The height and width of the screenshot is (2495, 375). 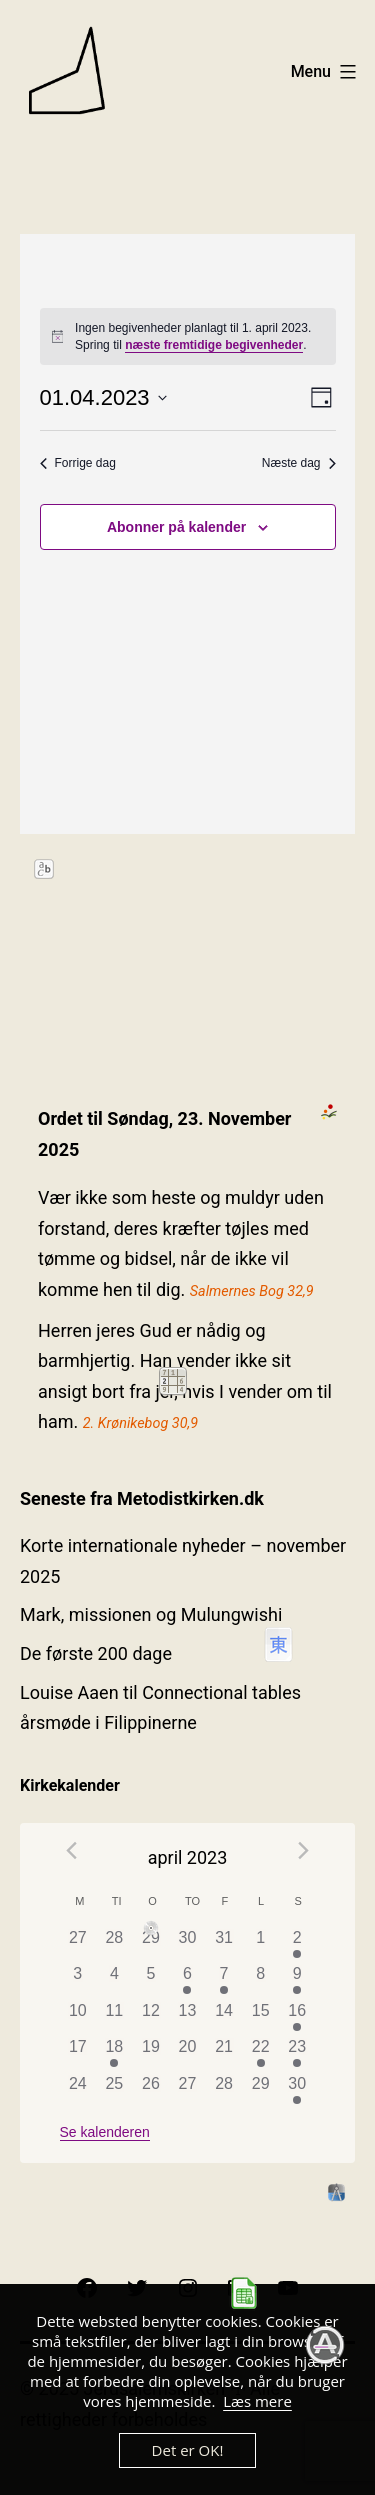 I want to click on open the software update manager, so click(x=325, y=2345).